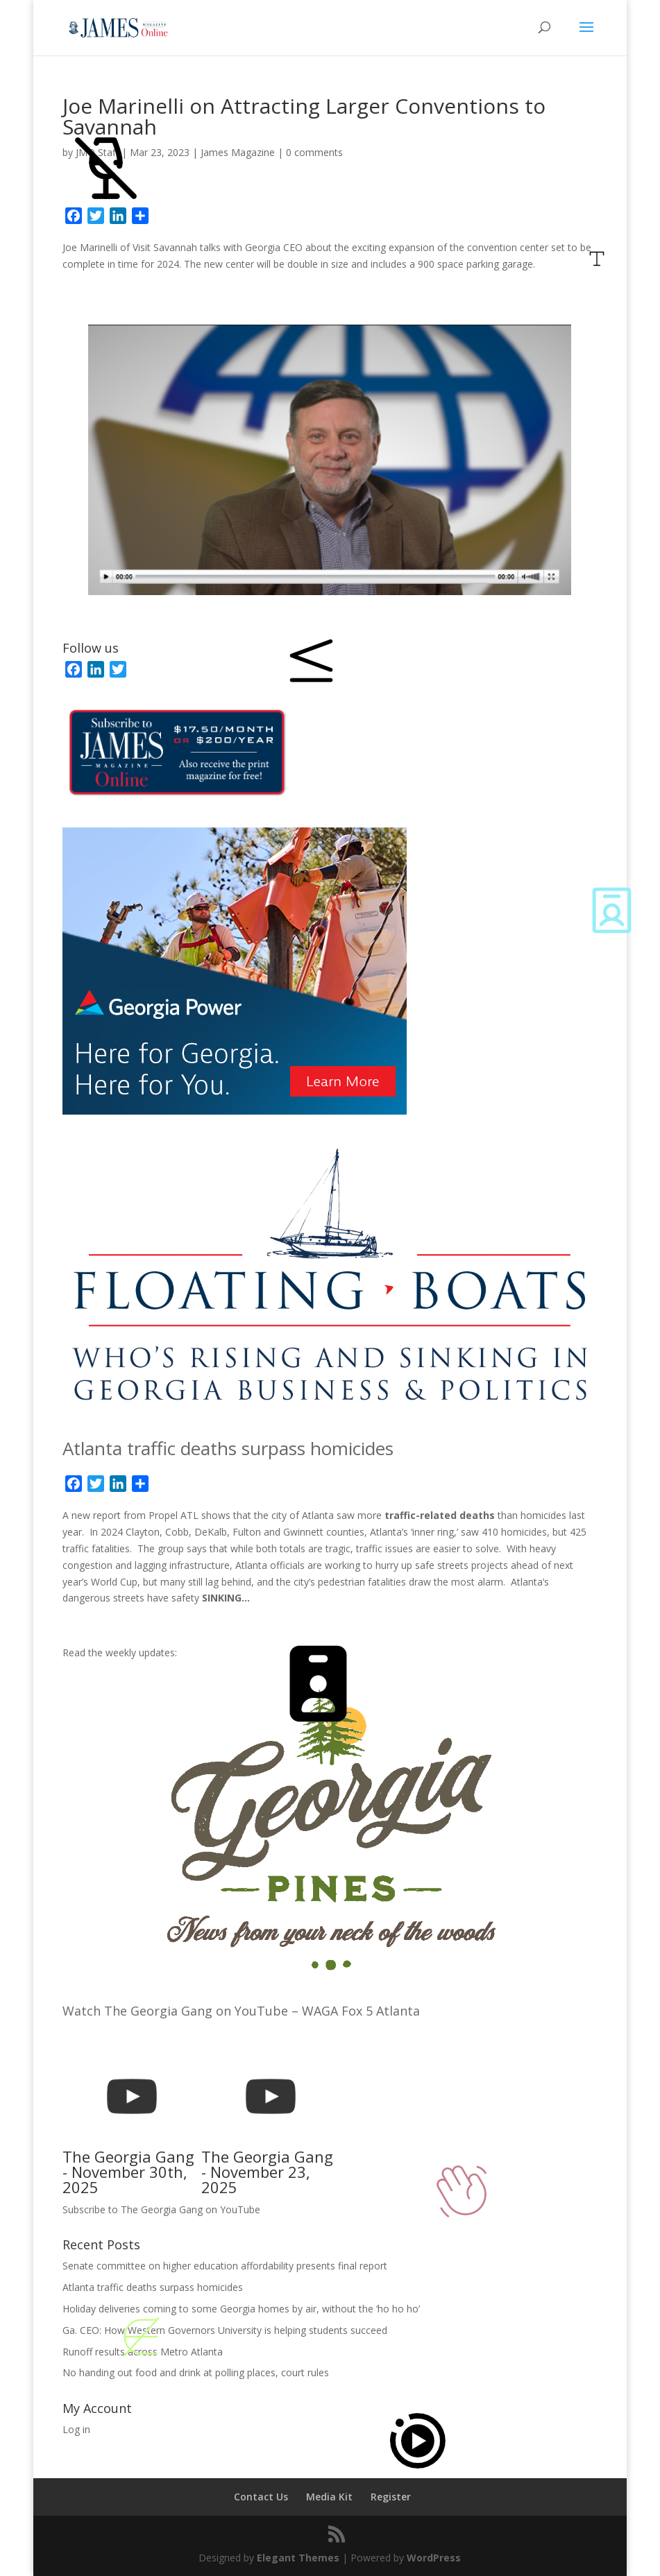  Describe the element at coordinates (312, 662) in the screenshot. I see `less than or equal to mathematical operator` at that location.